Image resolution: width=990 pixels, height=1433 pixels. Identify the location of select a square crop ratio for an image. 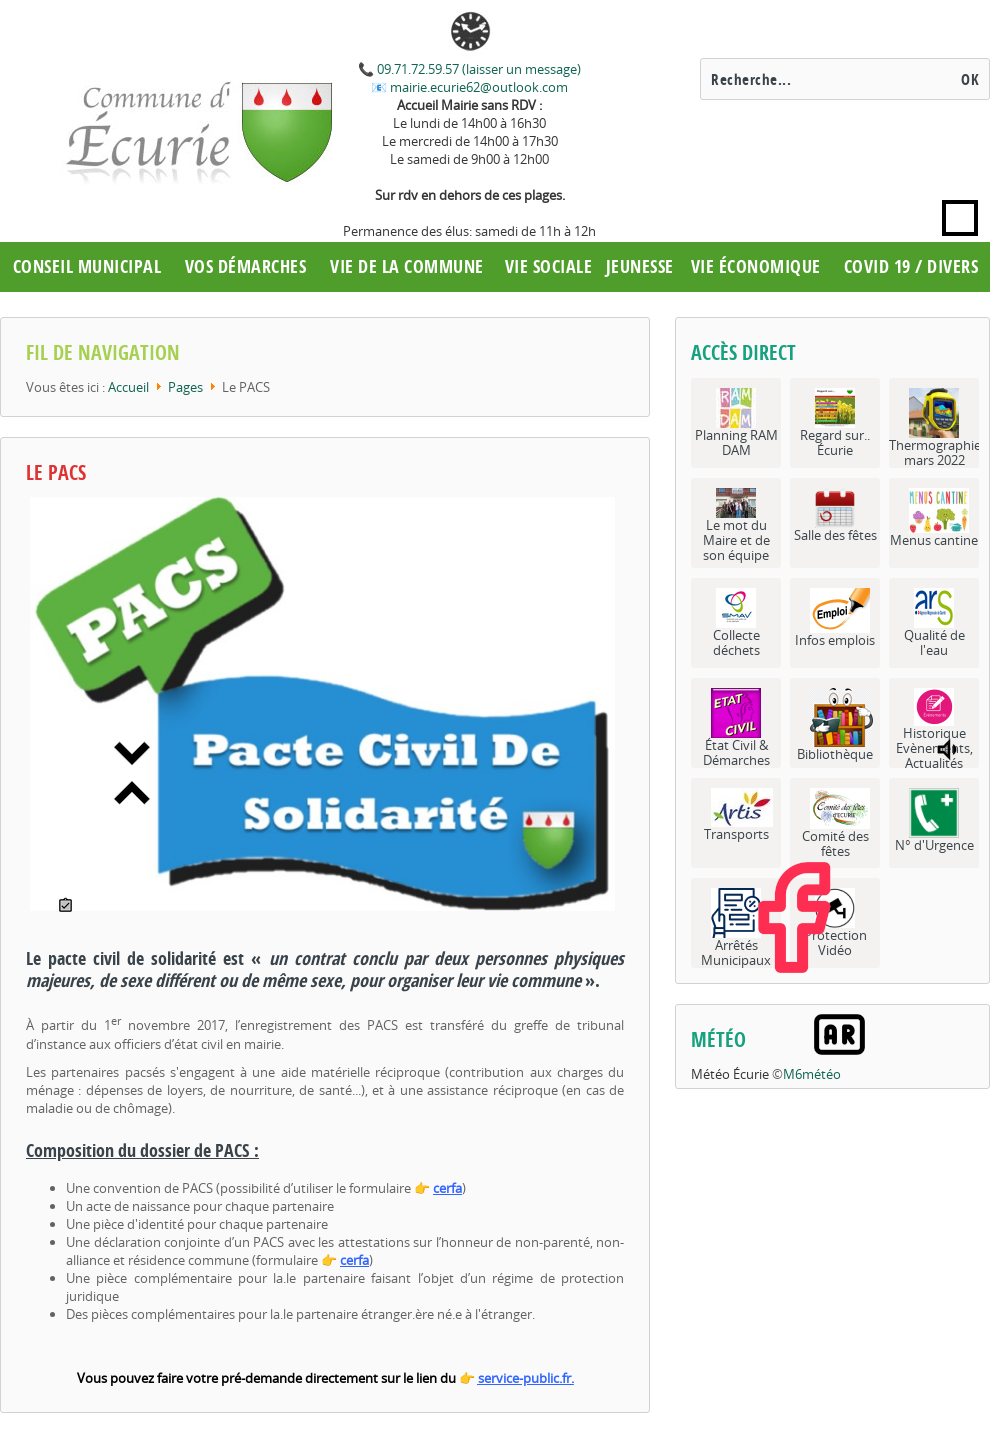
(960, 218).